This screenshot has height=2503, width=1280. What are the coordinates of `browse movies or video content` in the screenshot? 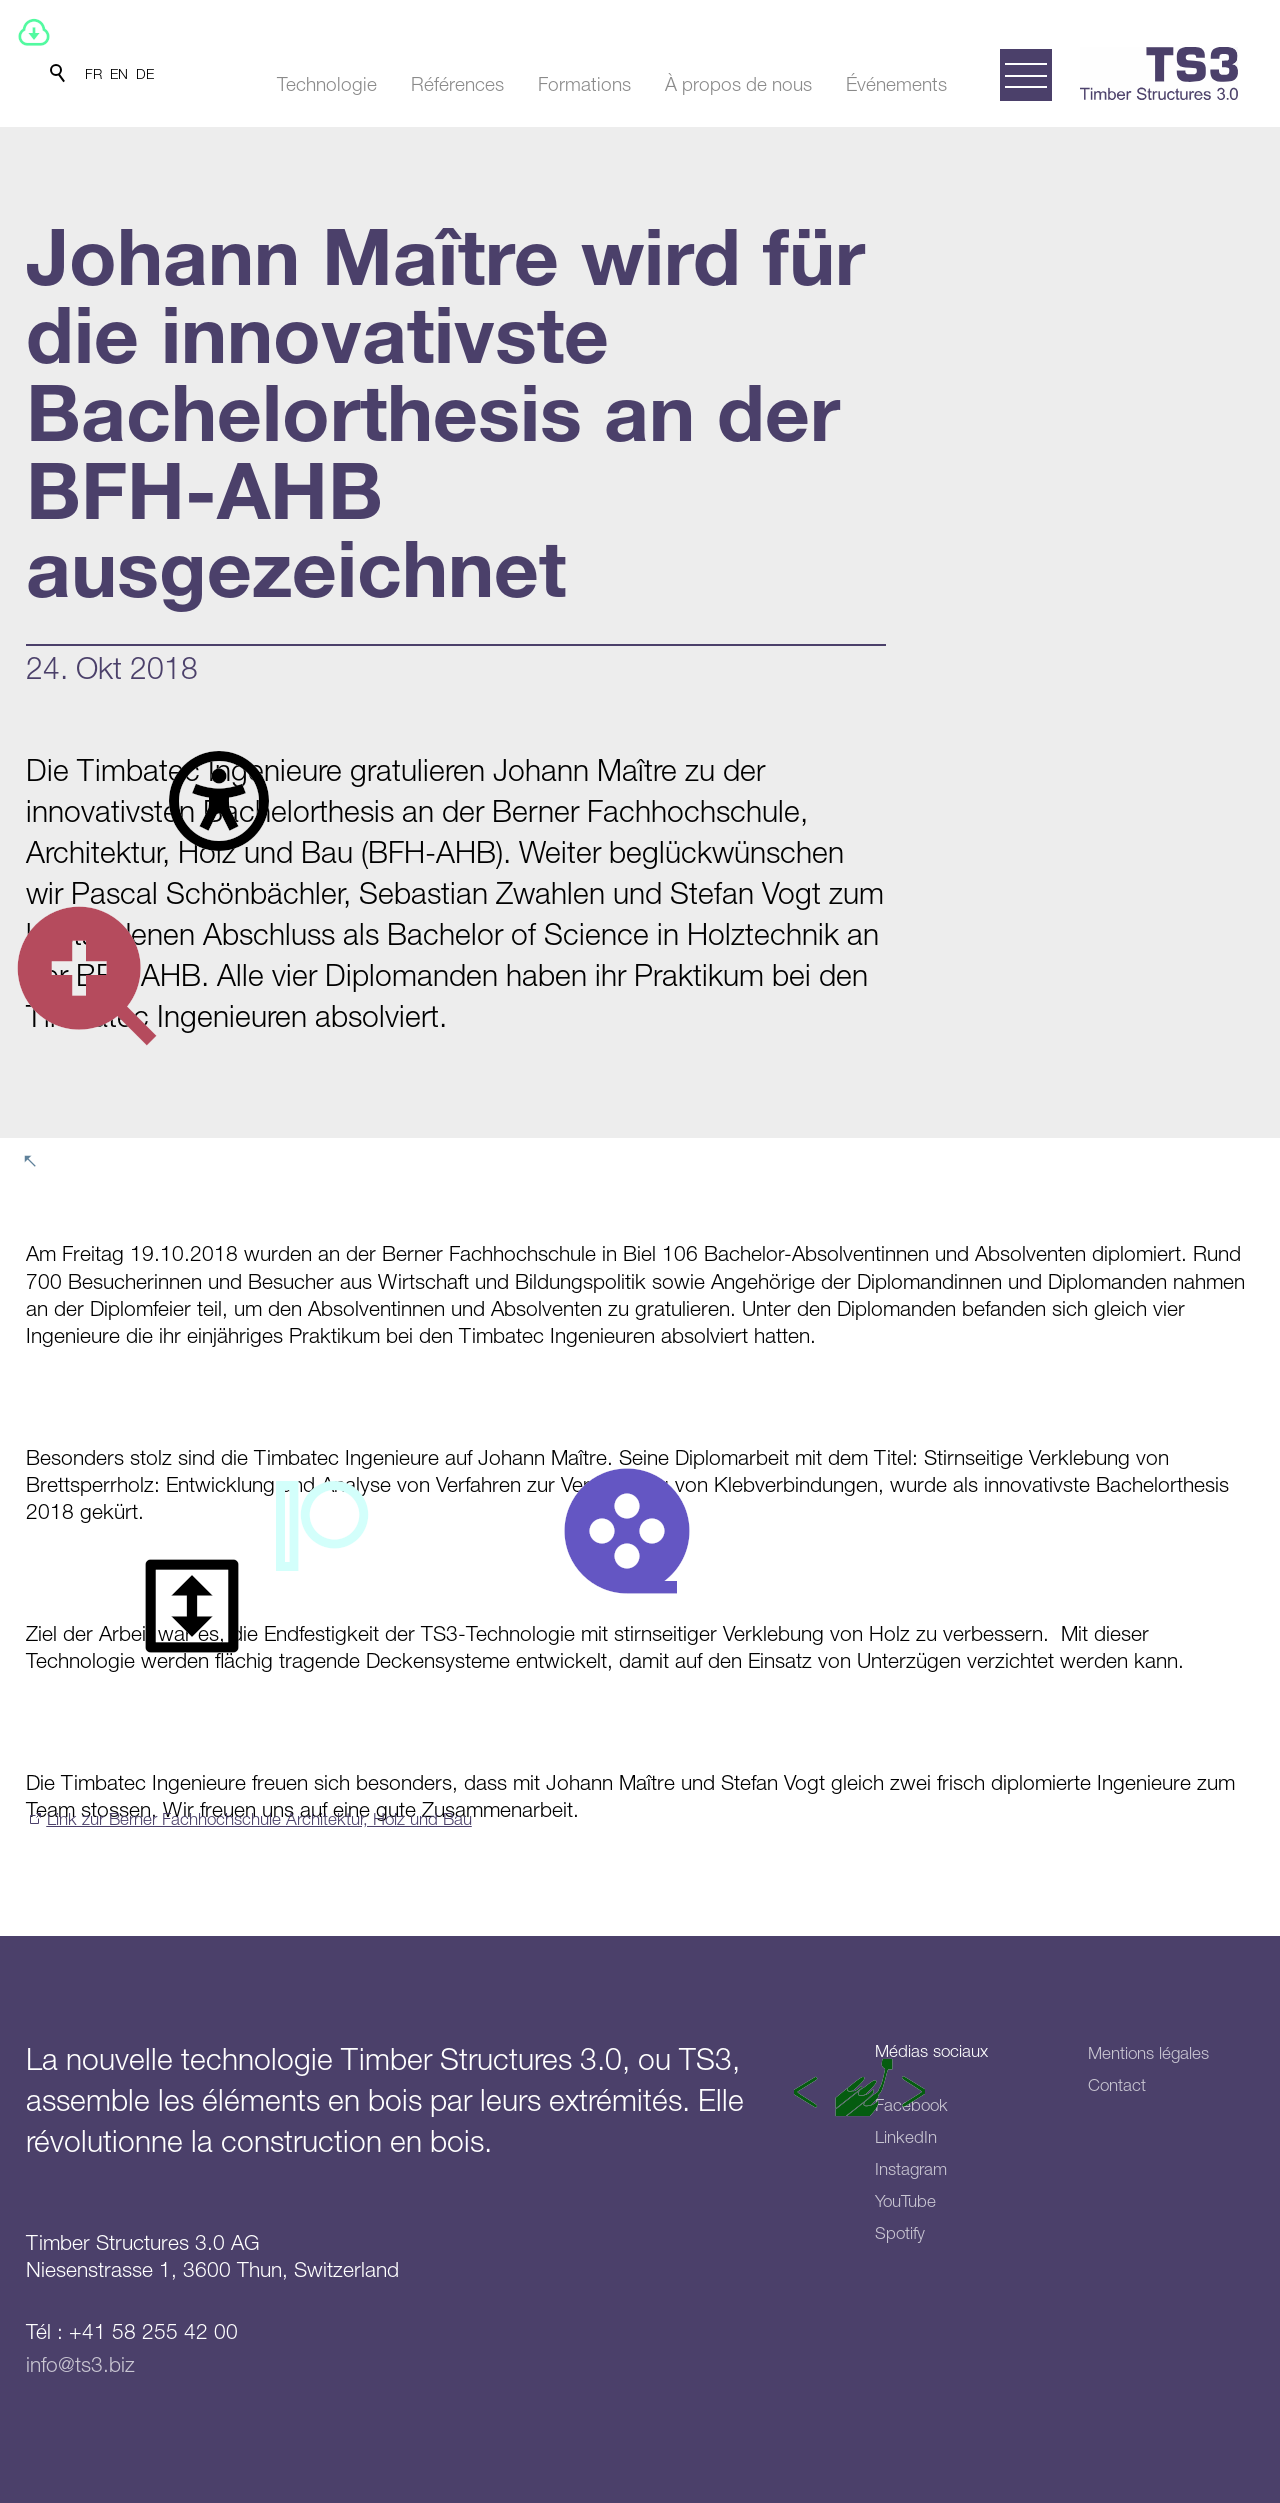 It's located at (627, 1531).